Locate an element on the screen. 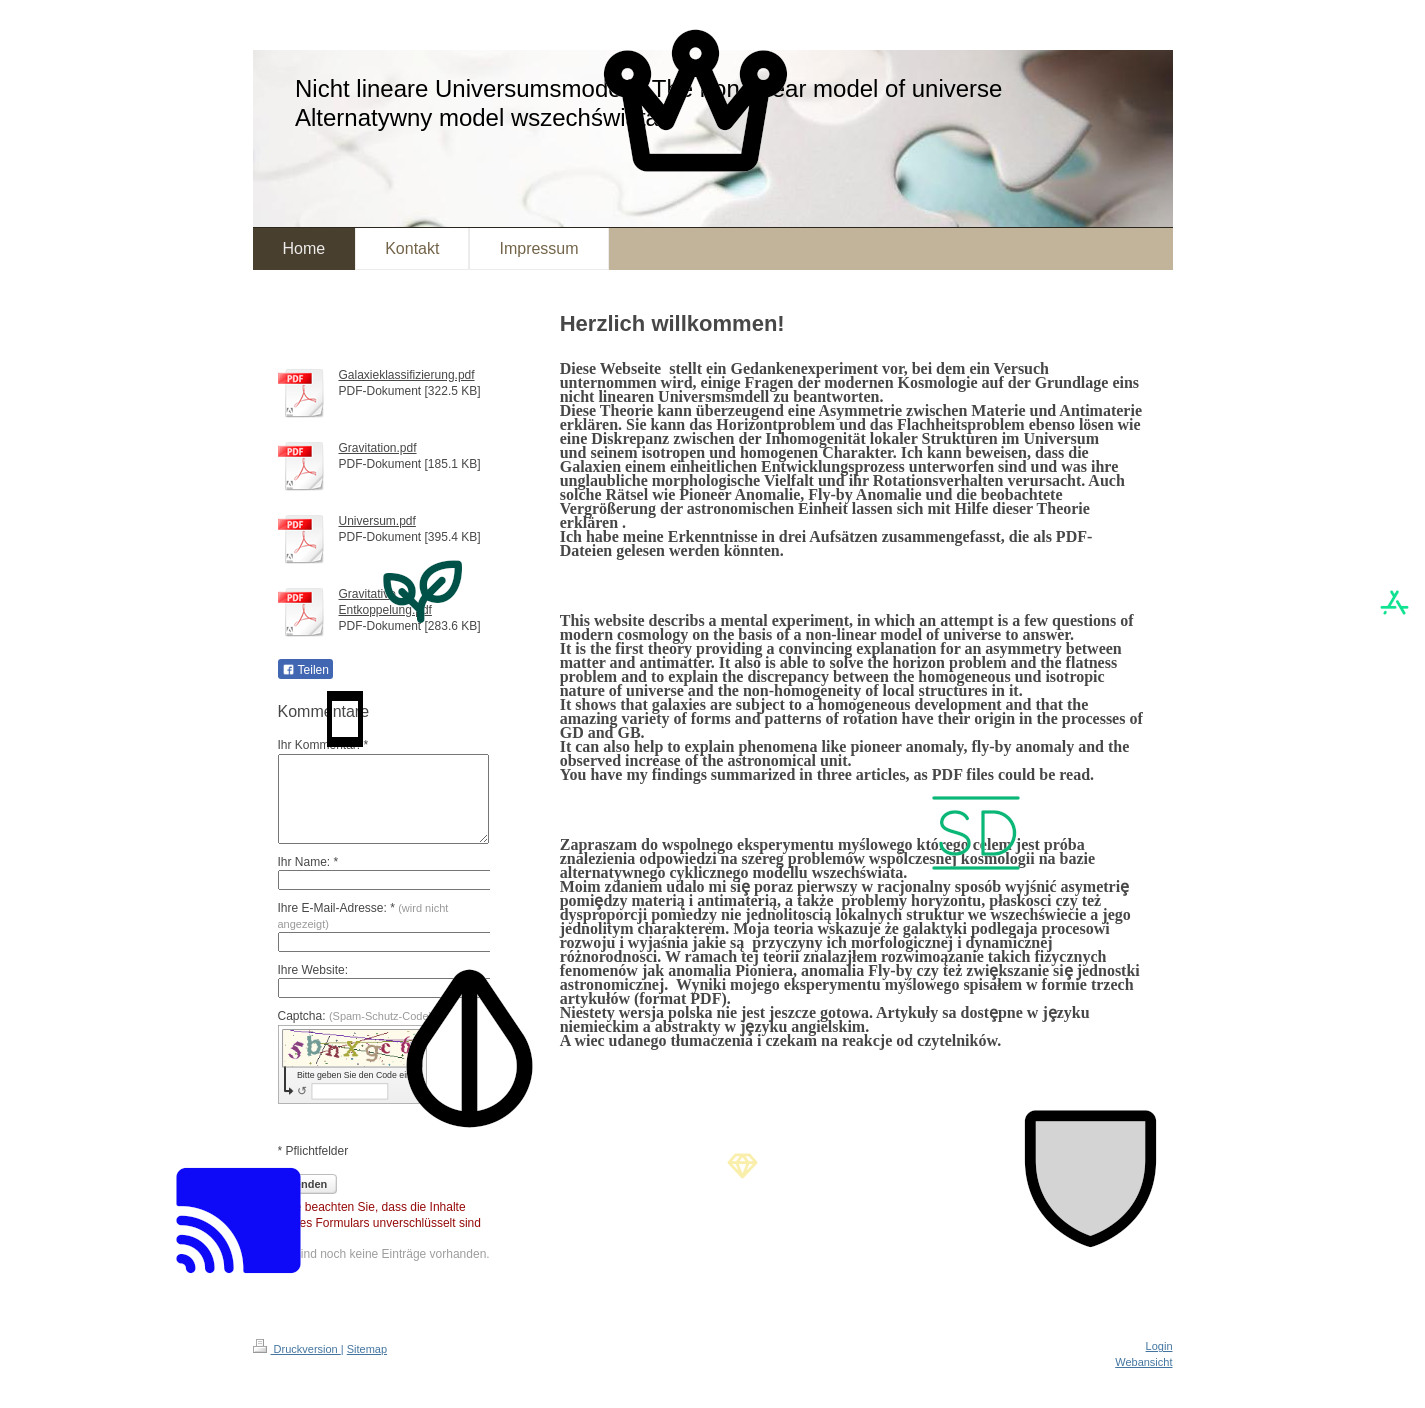 This screenshot has height=1408, width=1425. indicates 50% humidity level is located at coordinates (469, 1048).